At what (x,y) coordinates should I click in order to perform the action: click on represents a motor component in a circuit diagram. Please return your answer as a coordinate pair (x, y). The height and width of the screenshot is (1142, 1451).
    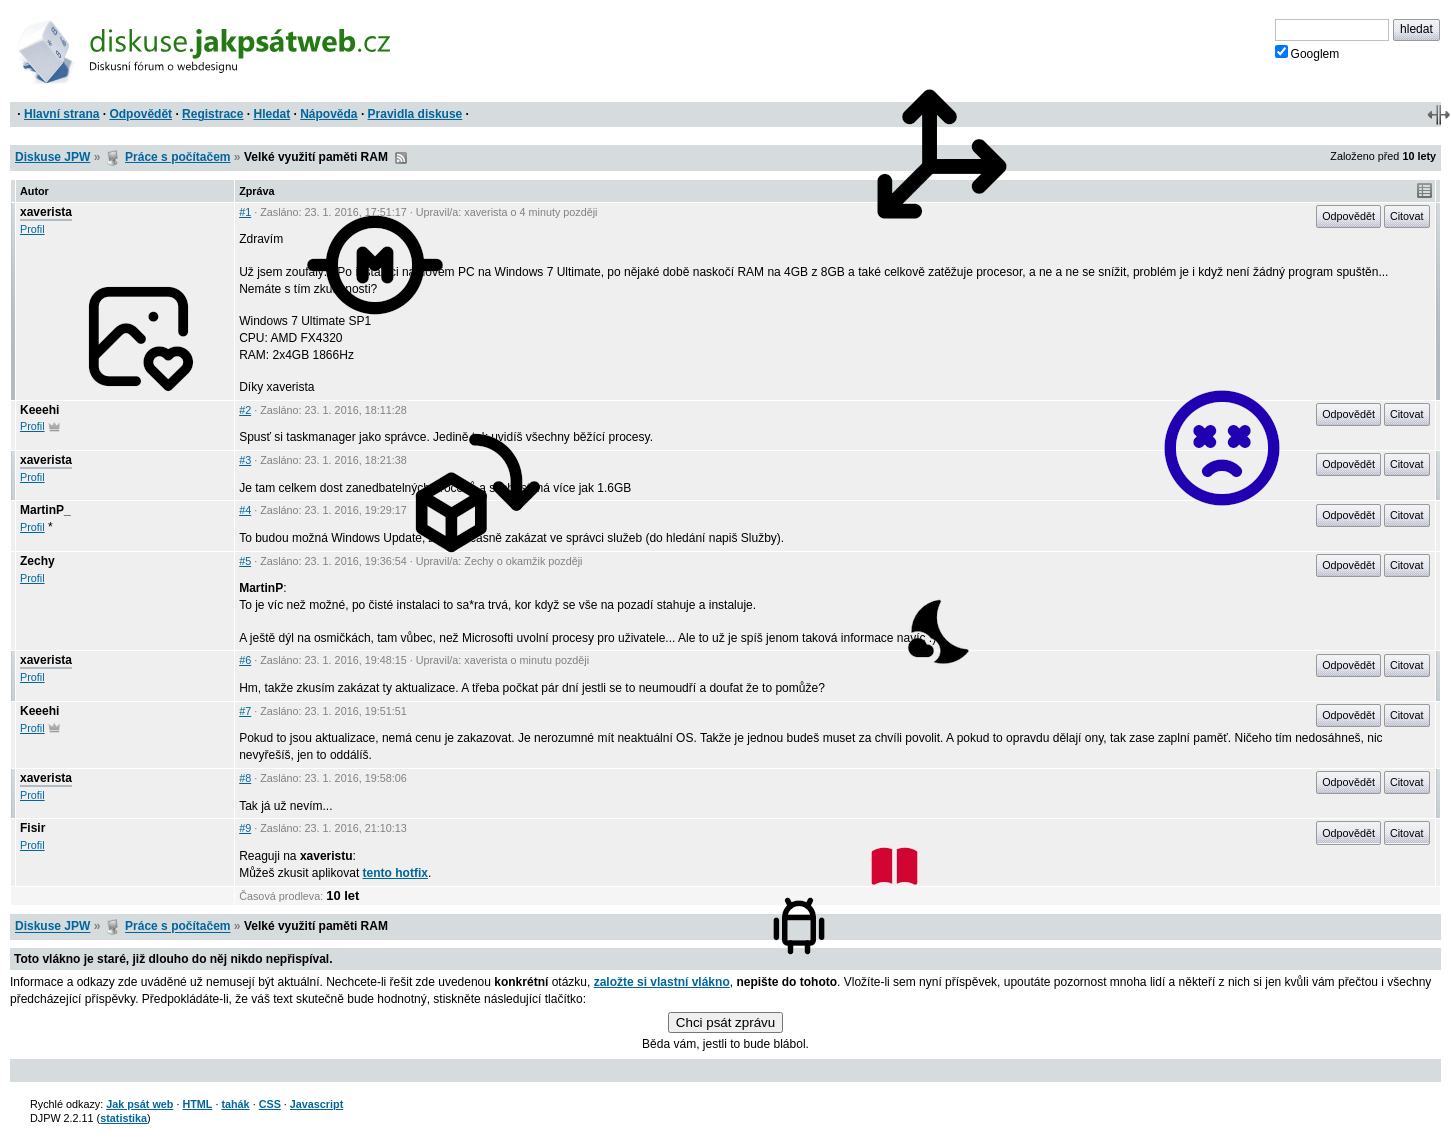
    Looking at the image, I should click on (375, 265).